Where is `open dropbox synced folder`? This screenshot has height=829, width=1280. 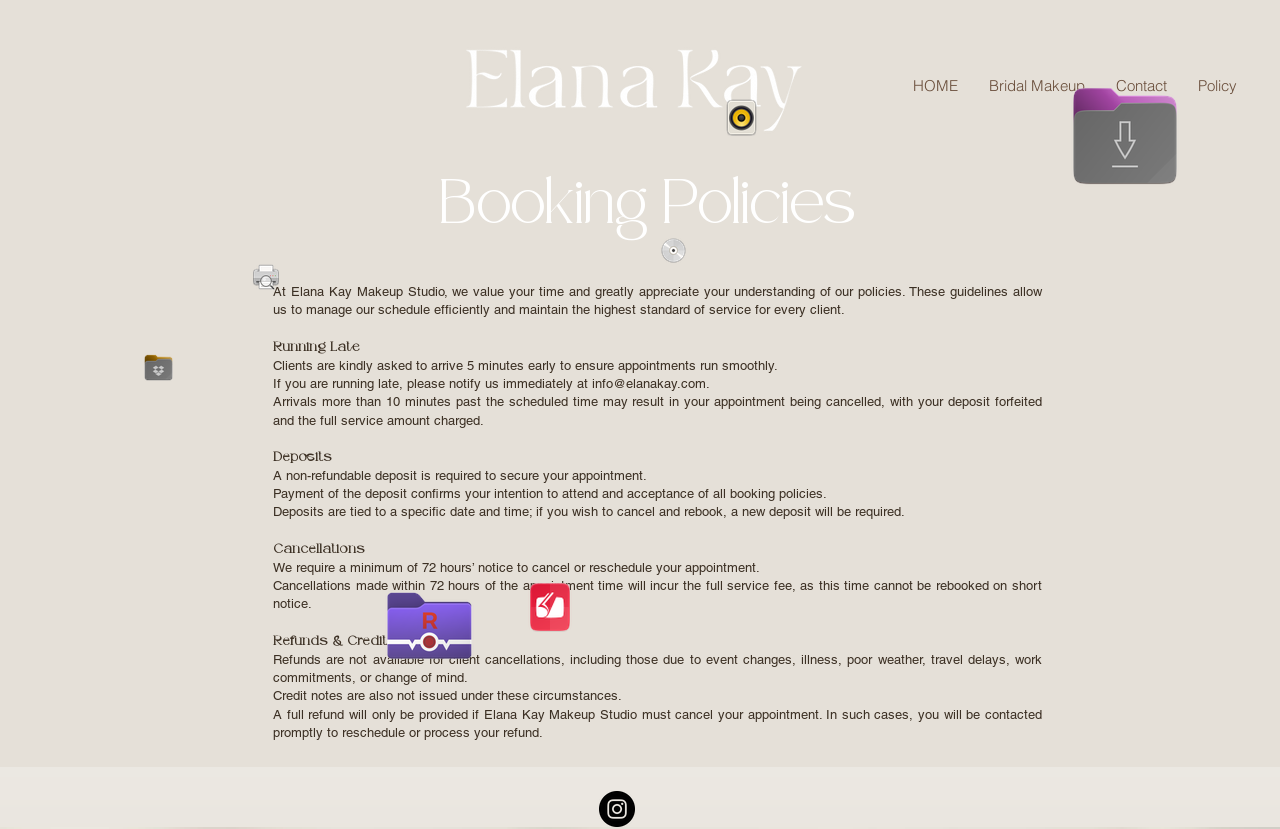 open dropbox synced folder is located at coordinates (158, 367).